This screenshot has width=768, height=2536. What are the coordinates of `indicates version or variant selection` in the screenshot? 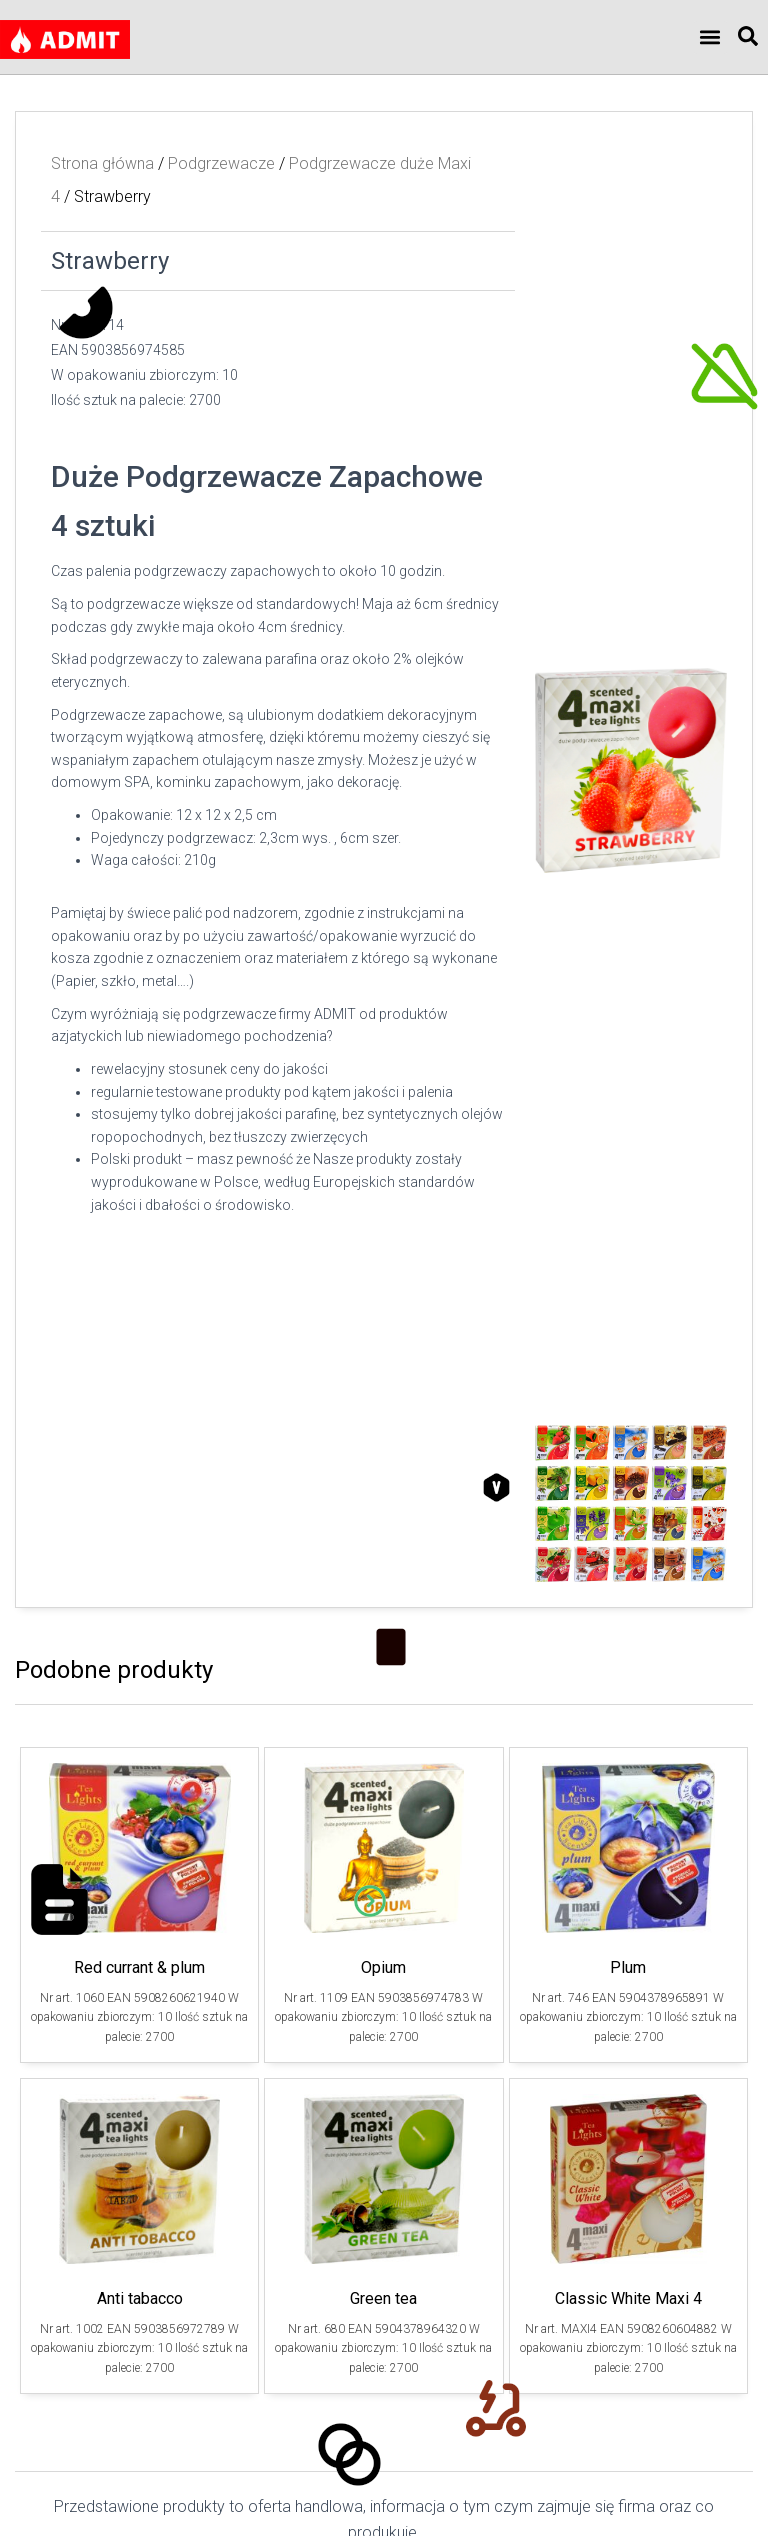 It's located at (496, 1487).